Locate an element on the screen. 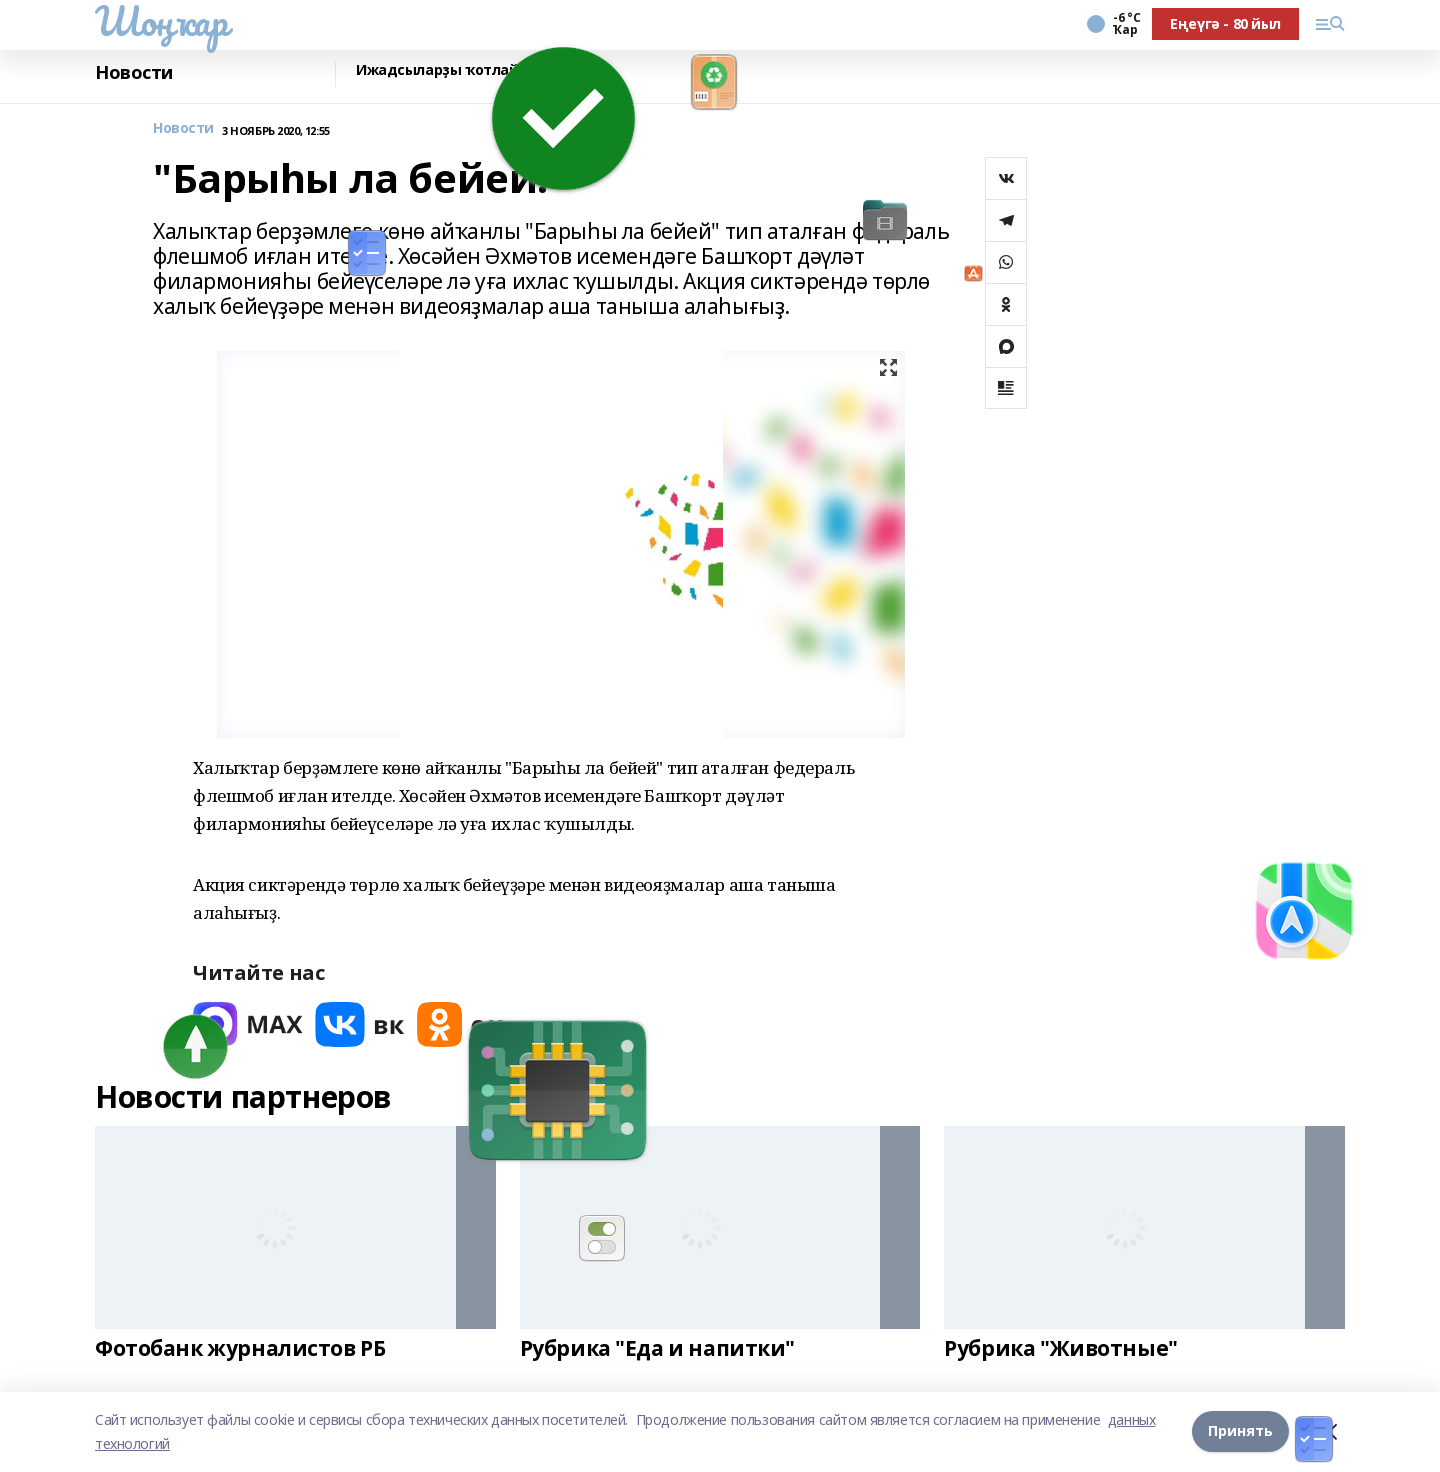  open your to-do list app is located at coordinates (367, 253).